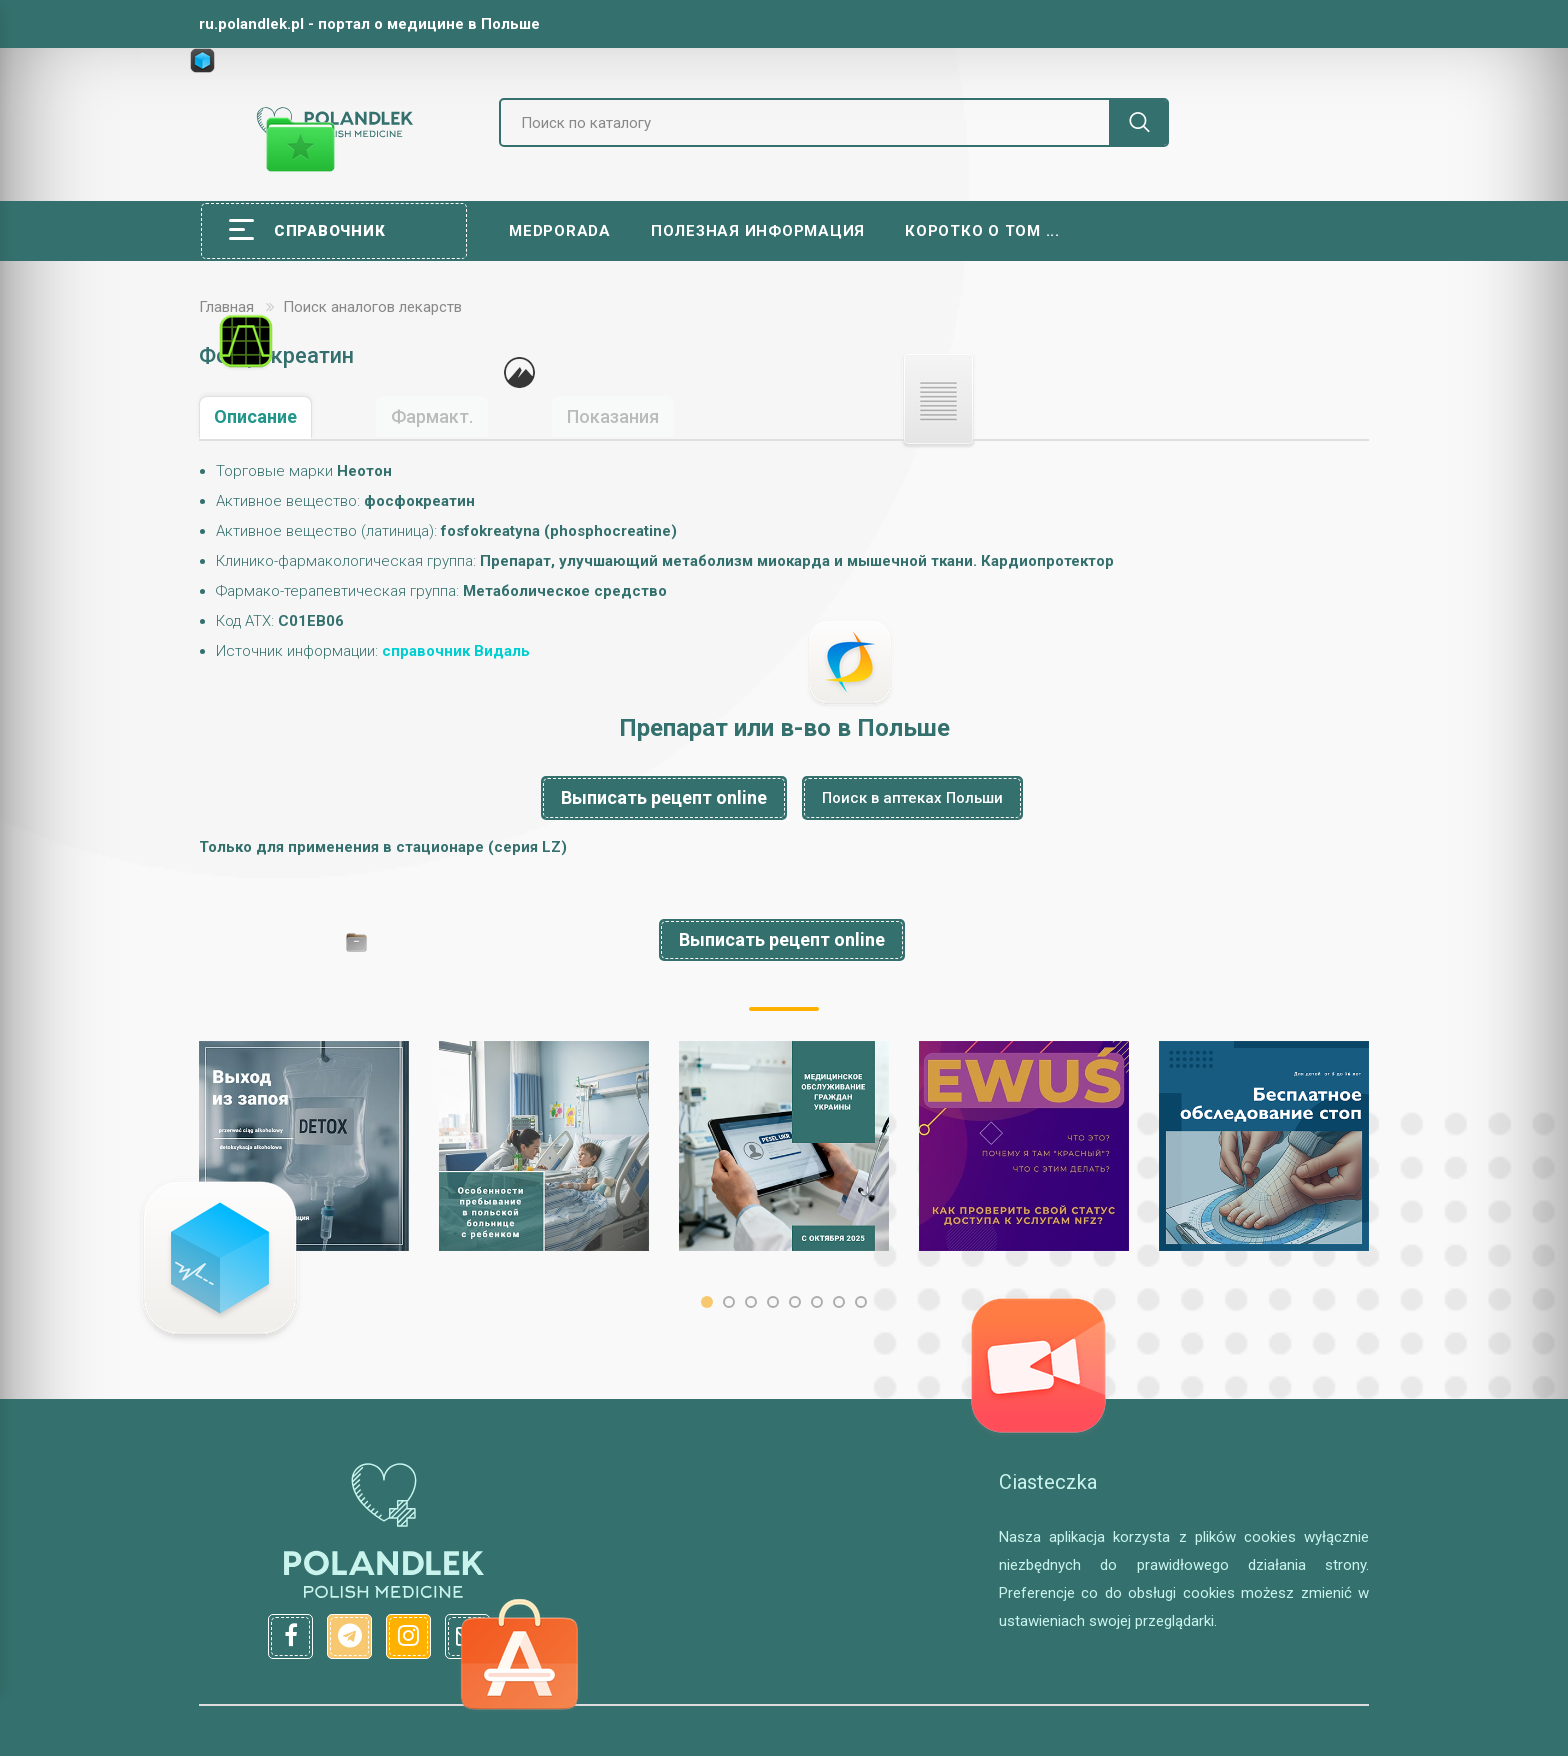  What do you see at coordinates (246, 341) in the screenshot?
I see `open gtkwave waveform viewer application` at bounding box center [246, 341].